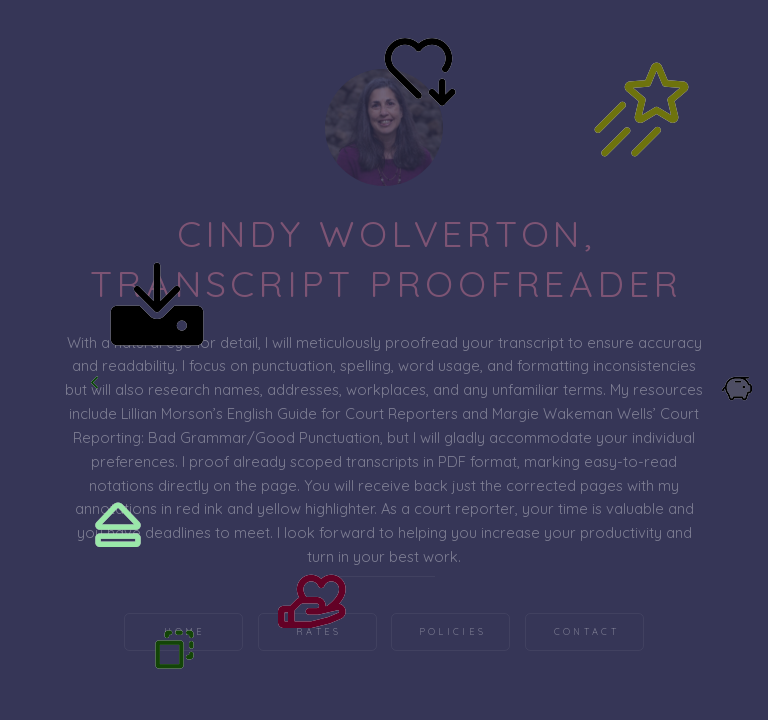 The width and height of the screenshot is (768, 720). Describe the element at coordinates (641, 109) in the screenshot. I see `add to favorites or wishlist` at that location.